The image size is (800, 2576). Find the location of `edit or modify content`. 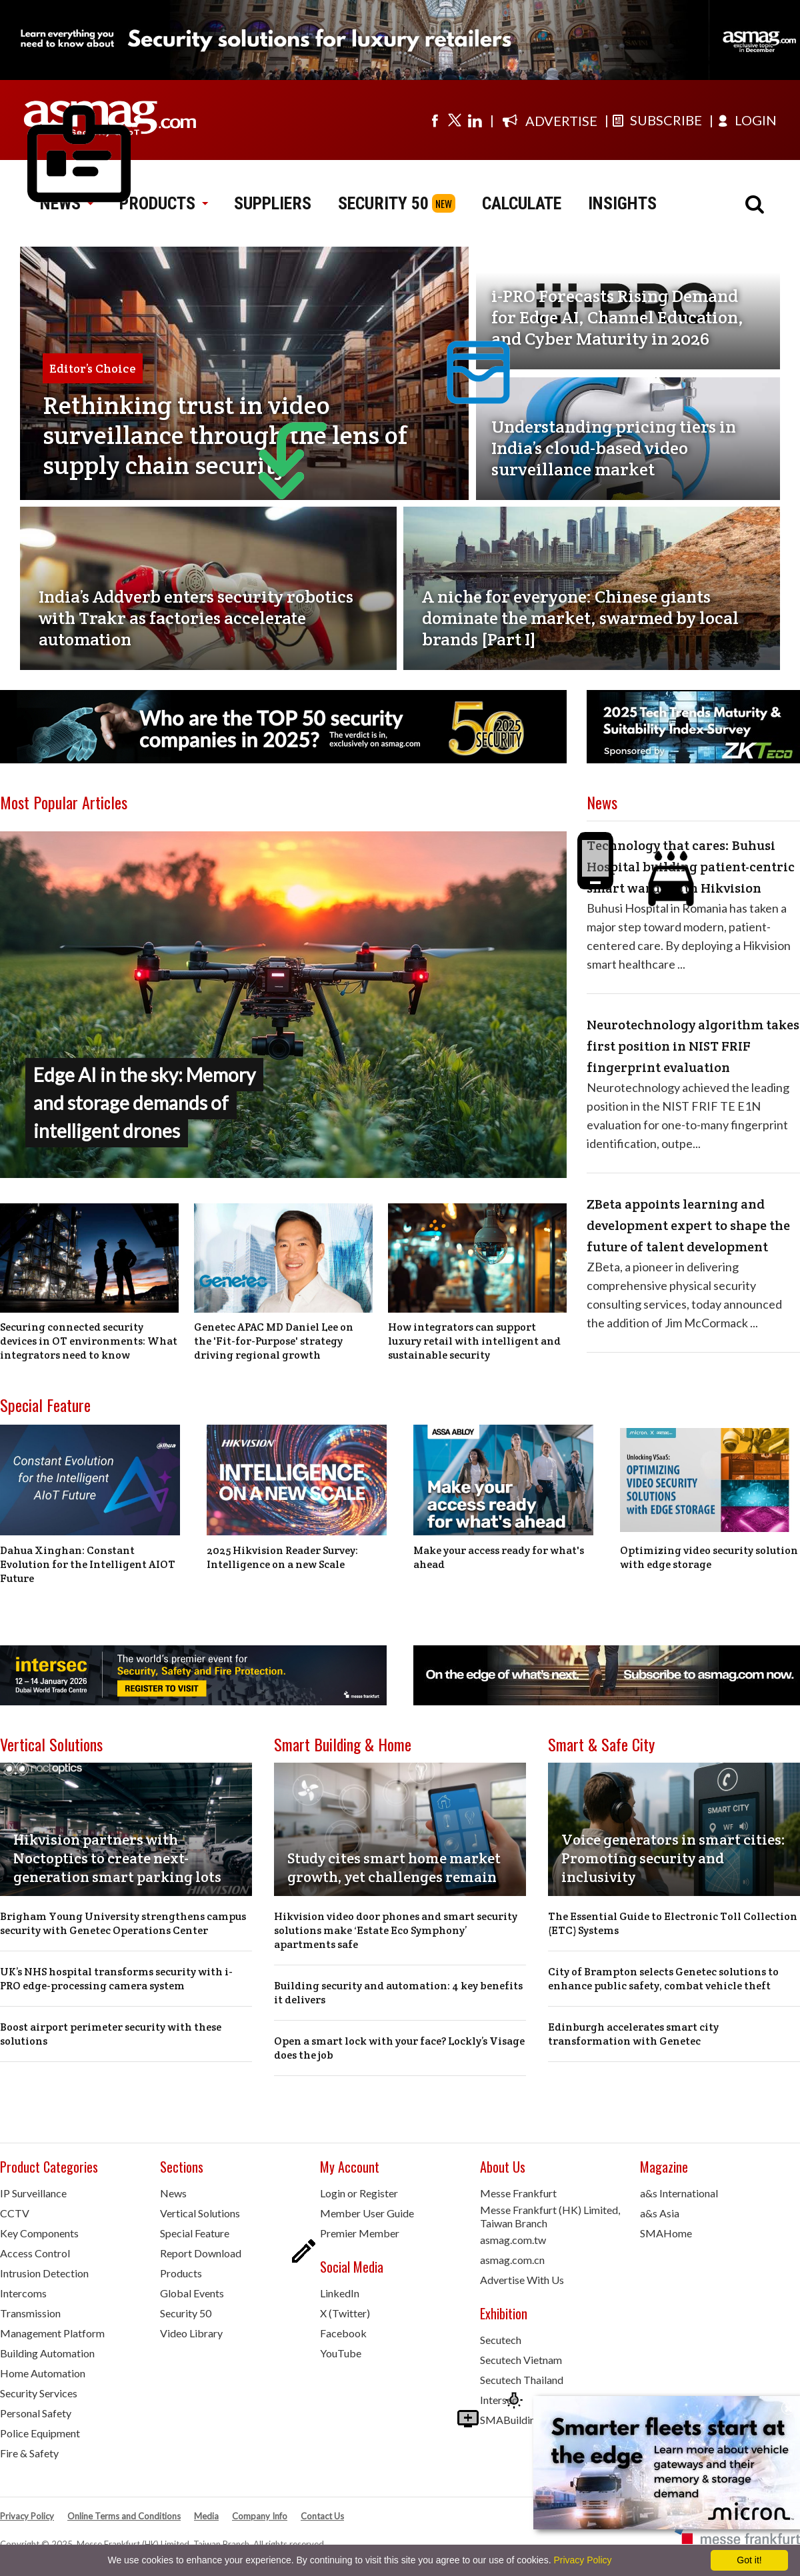

edit or modify content is located at coordinates (303, 2251).